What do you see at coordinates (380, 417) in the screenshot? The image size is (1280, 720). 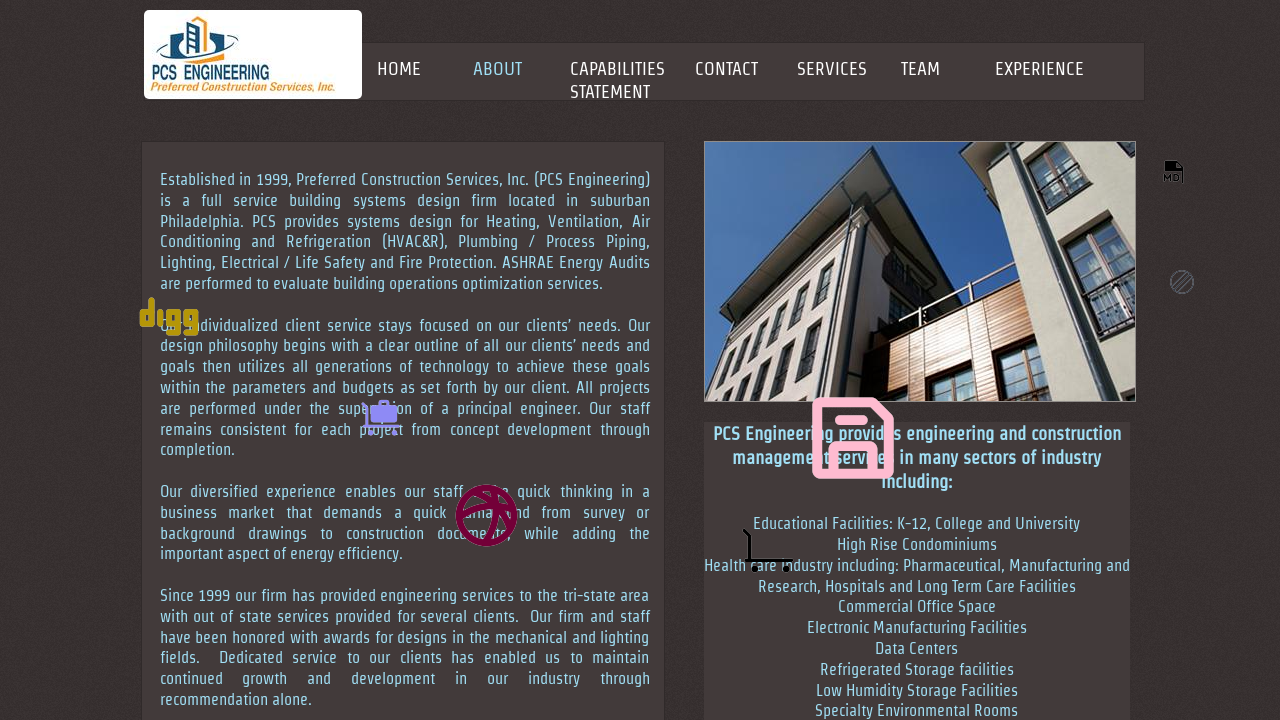 I see `access luggage or baggage services` at bounding box center [380, 417].